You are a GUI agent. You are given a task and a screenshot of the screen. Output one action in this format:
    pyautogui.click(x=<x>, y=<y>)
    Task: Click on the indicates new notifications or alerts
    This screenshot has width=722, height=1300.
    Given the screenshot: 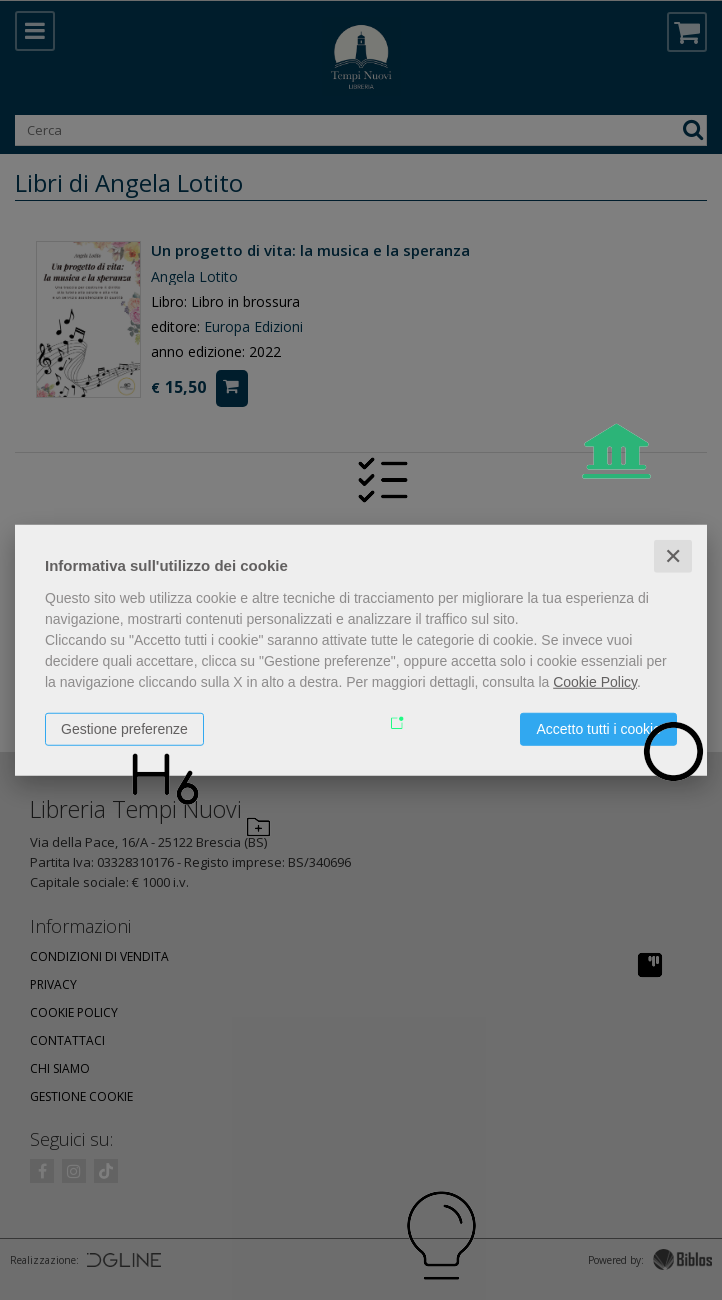 What is the action you would take?
    pyautogui.click(x=397, y=723)
    